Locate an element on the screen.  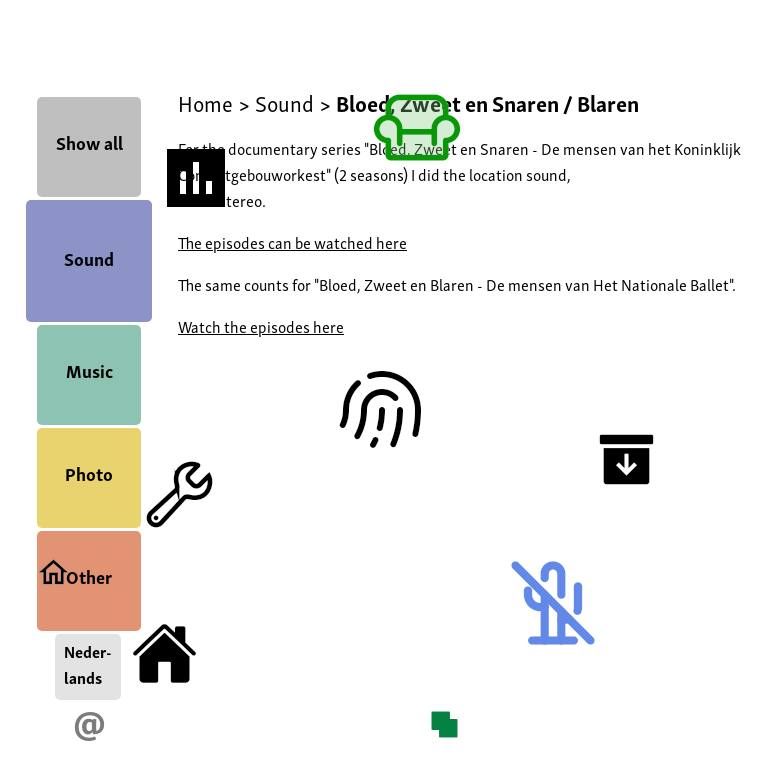
merge or unite selected layers is located at coordinates (444, 724).